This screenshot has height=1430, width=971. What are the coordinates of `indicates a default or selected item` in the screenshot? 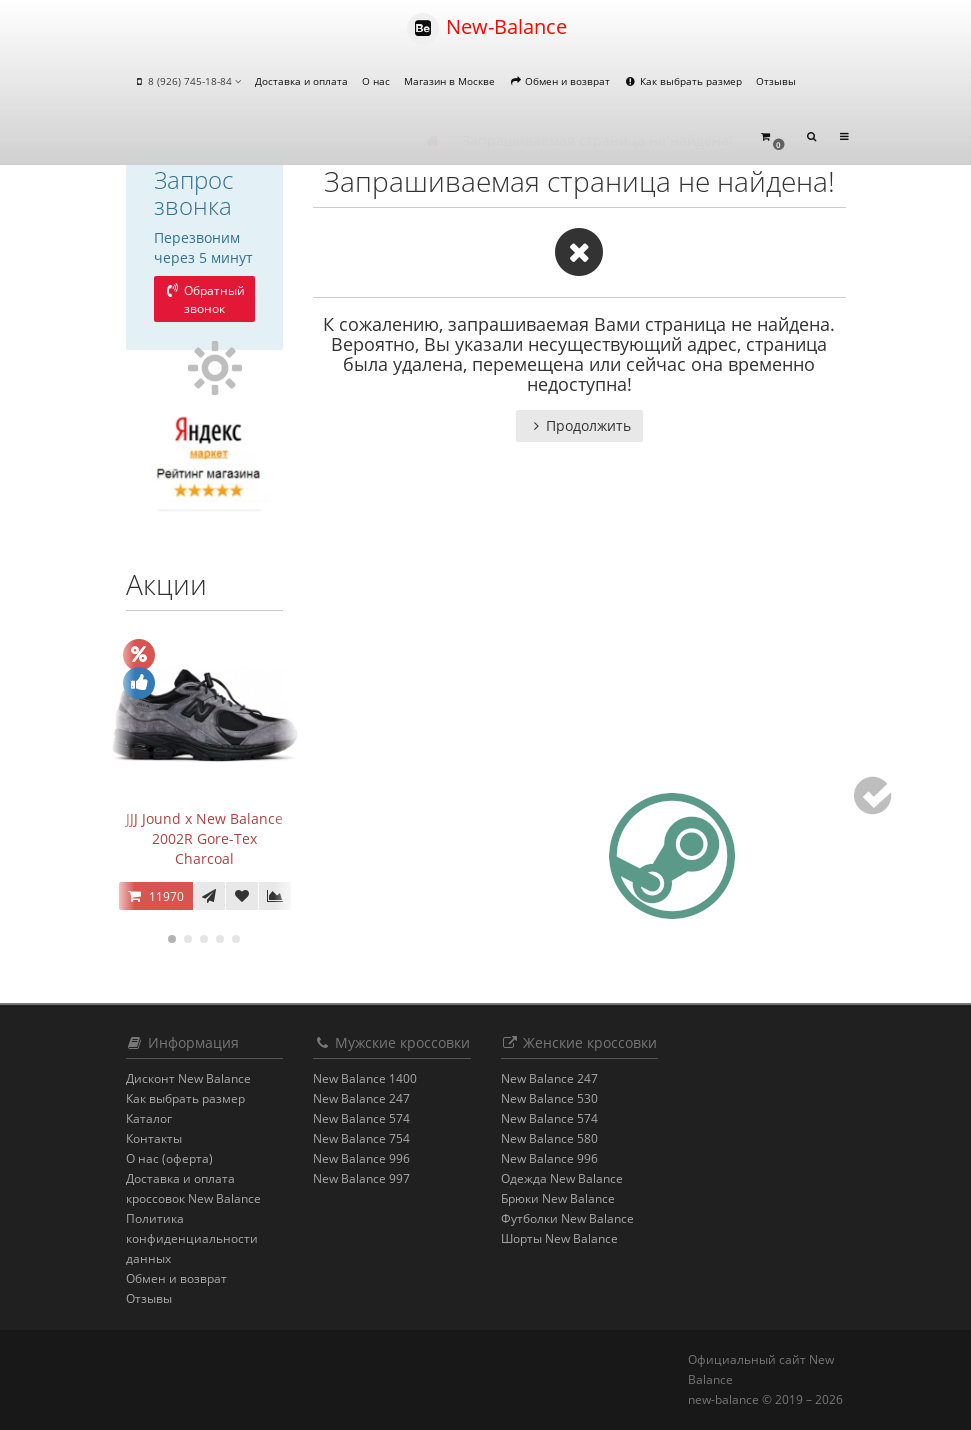 It's located at (872, 795).